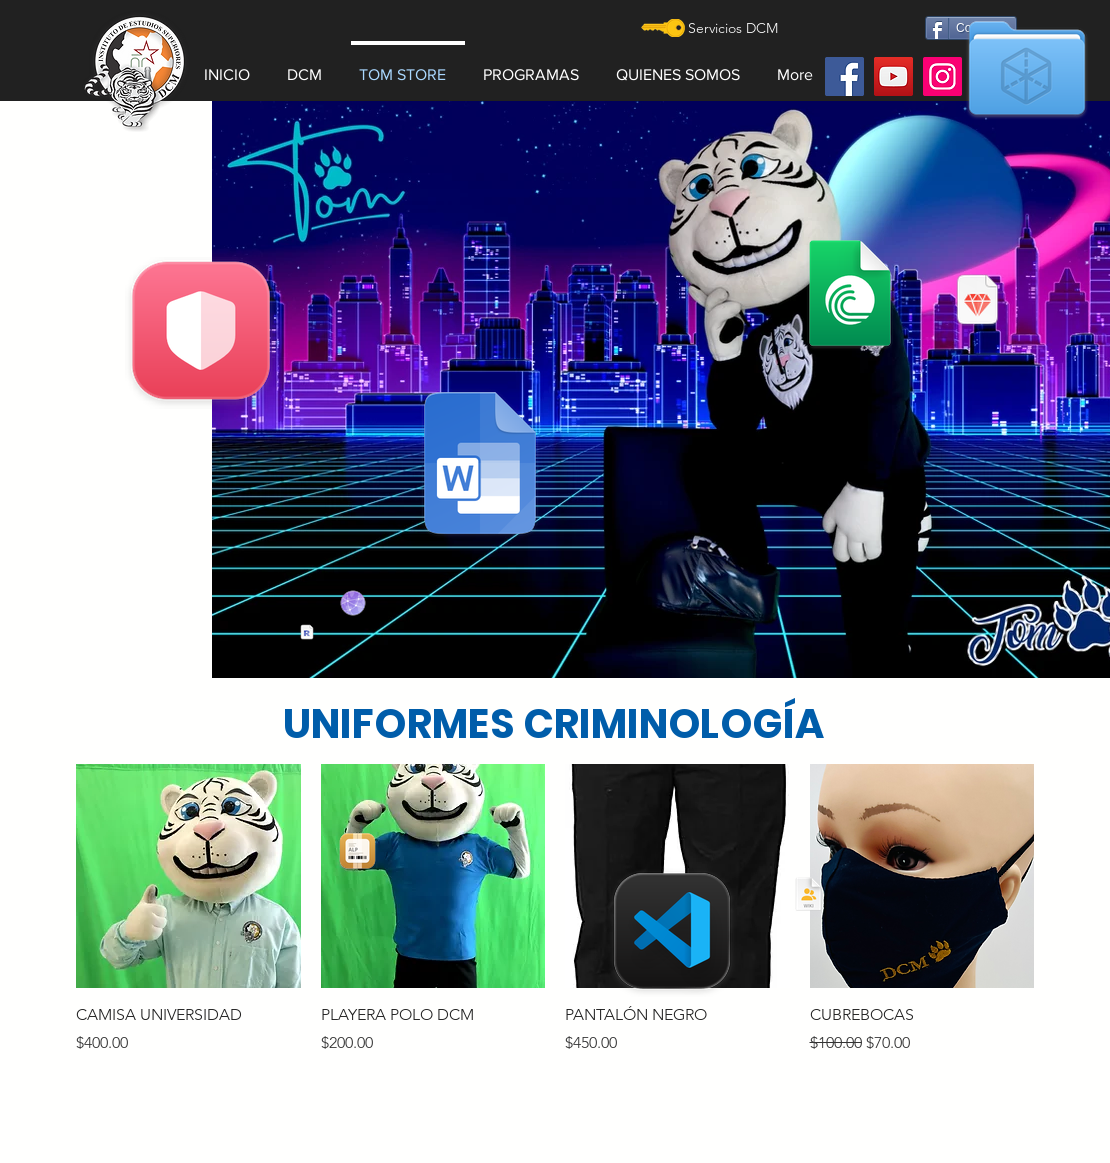  What do you see at coordinates (201, 333) in the screenshot?
I see `open firewall and security preferences` at bounding box center [201, 333].